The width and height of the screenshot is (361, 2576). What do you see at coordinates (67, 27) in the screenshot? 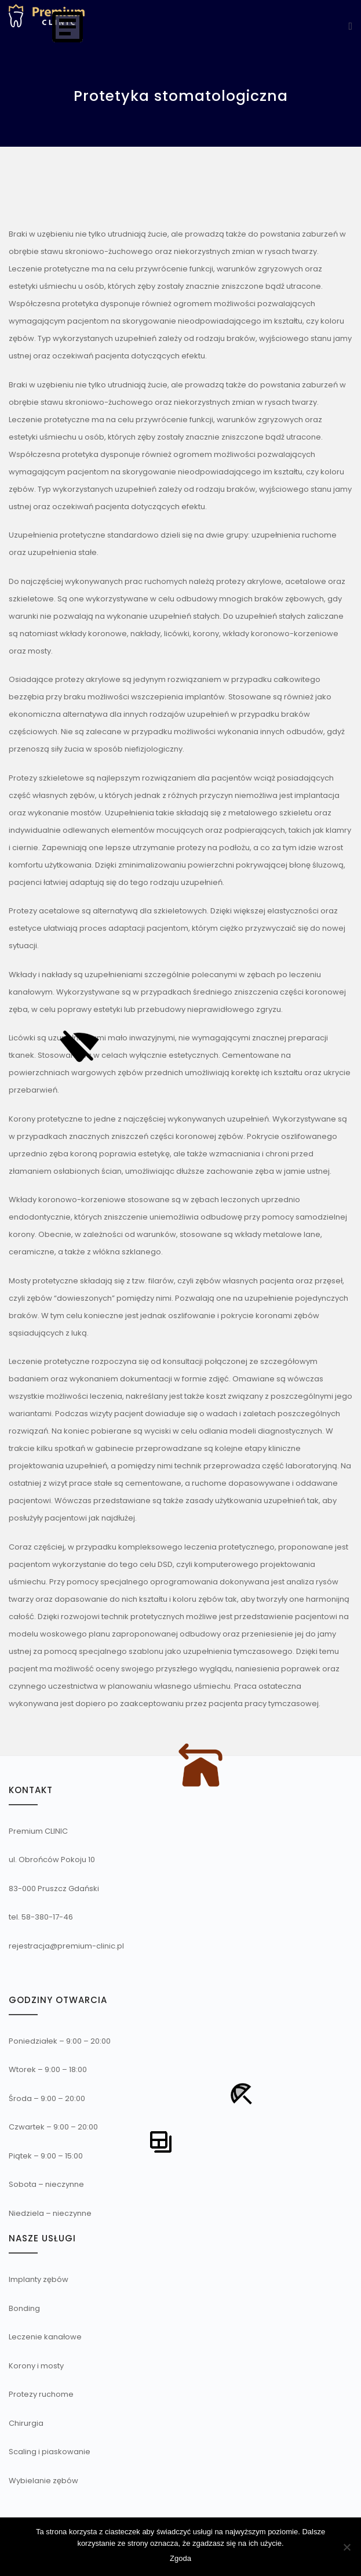
I see `view article or document` at bounding box center [67, 27].